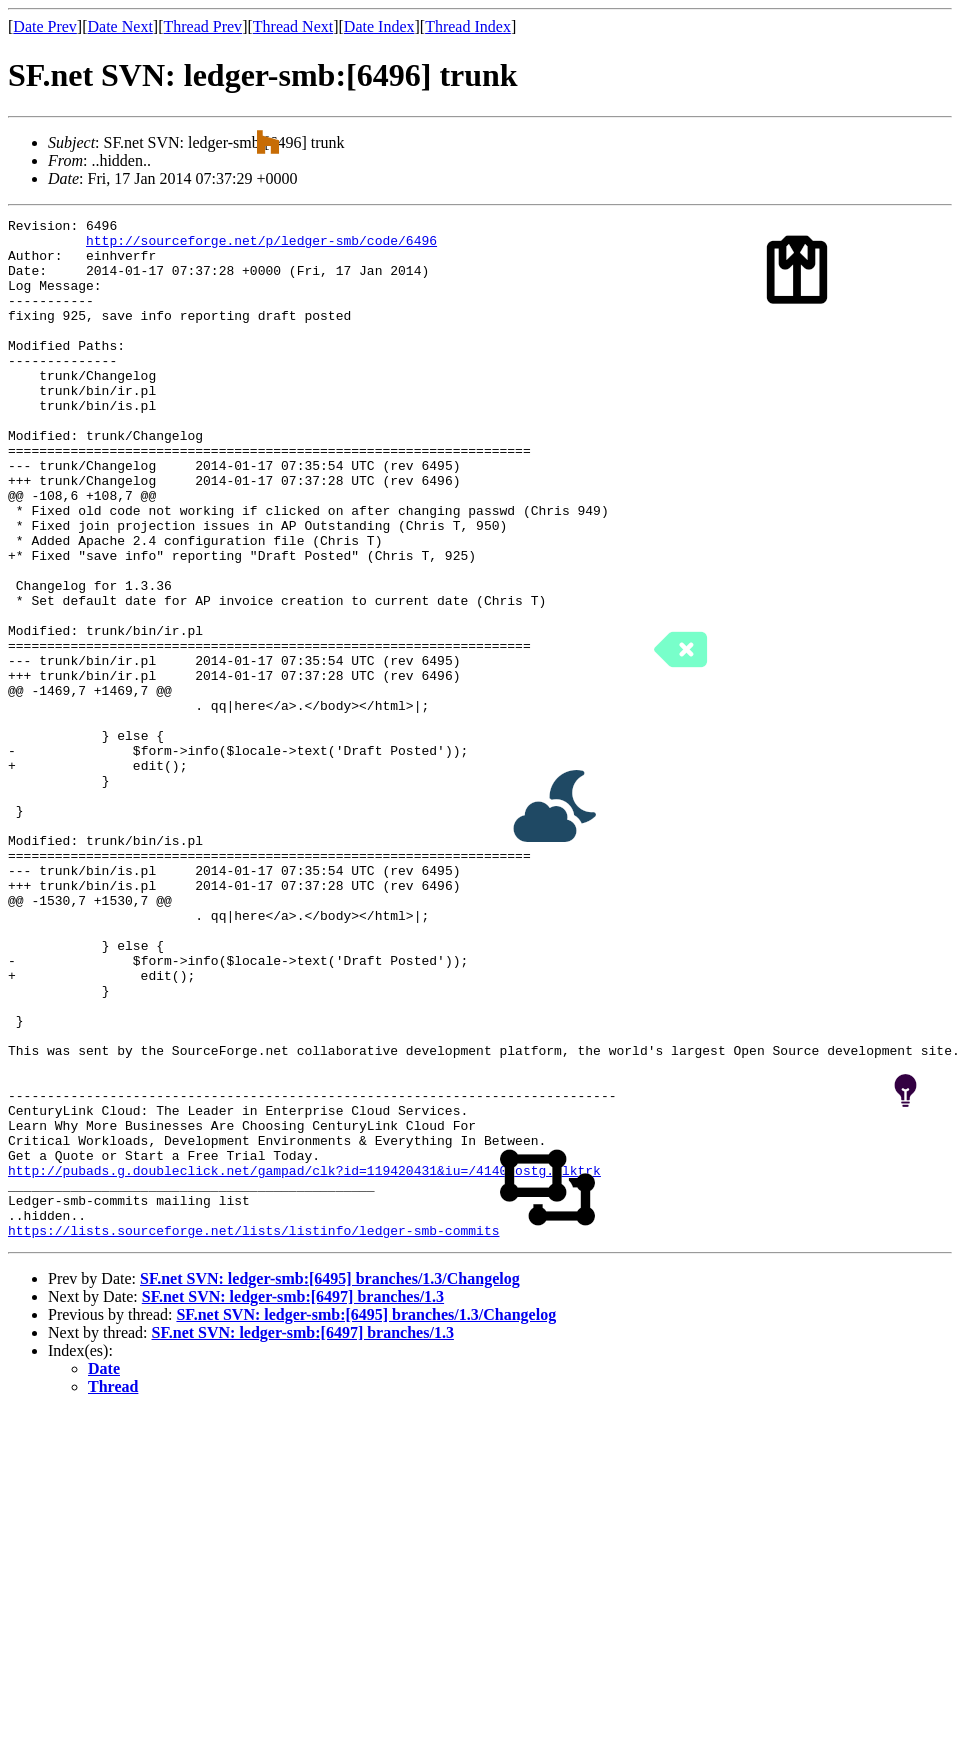 The image size is (960, 1743). What do you see at coordinates (554, 806) in the screenshot?
I see `indicates nighttime or evening weather conditions` at bounding box center [554, 806].